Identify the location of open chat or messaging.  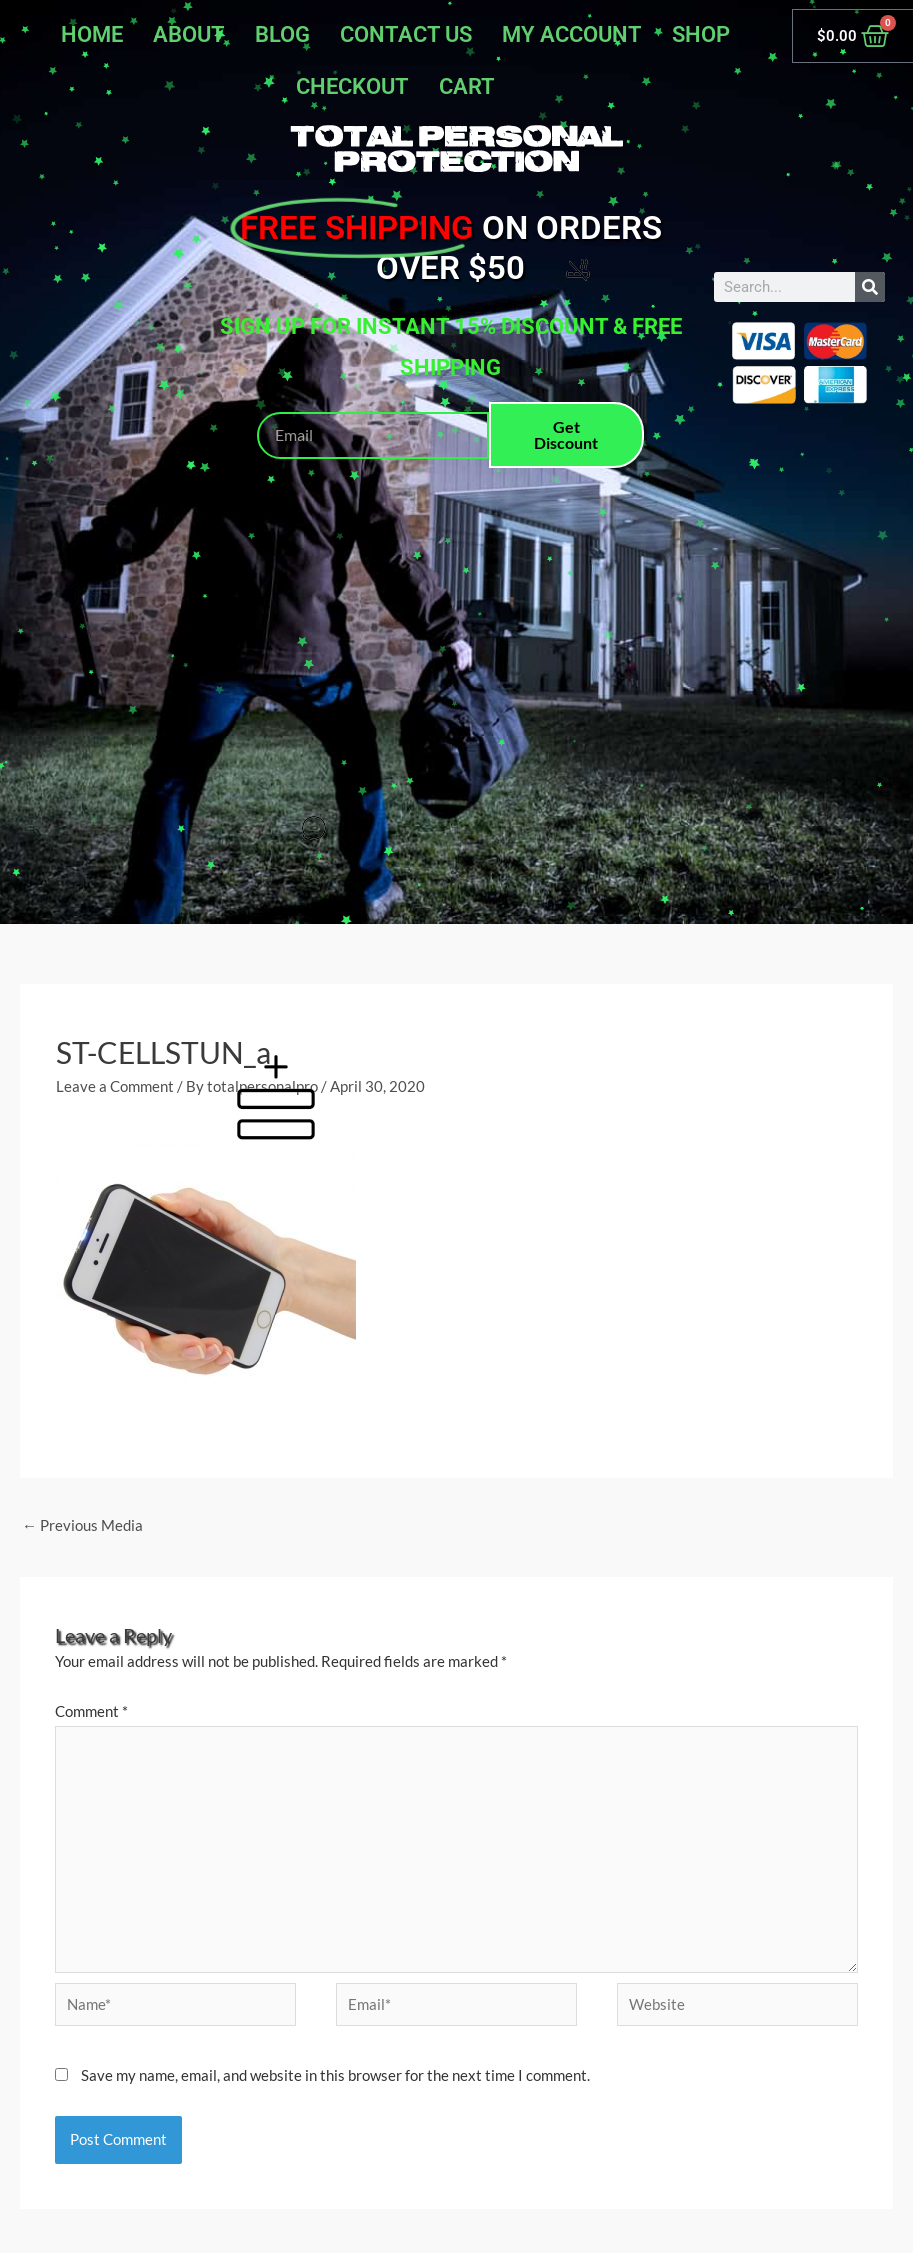
(314, 828).